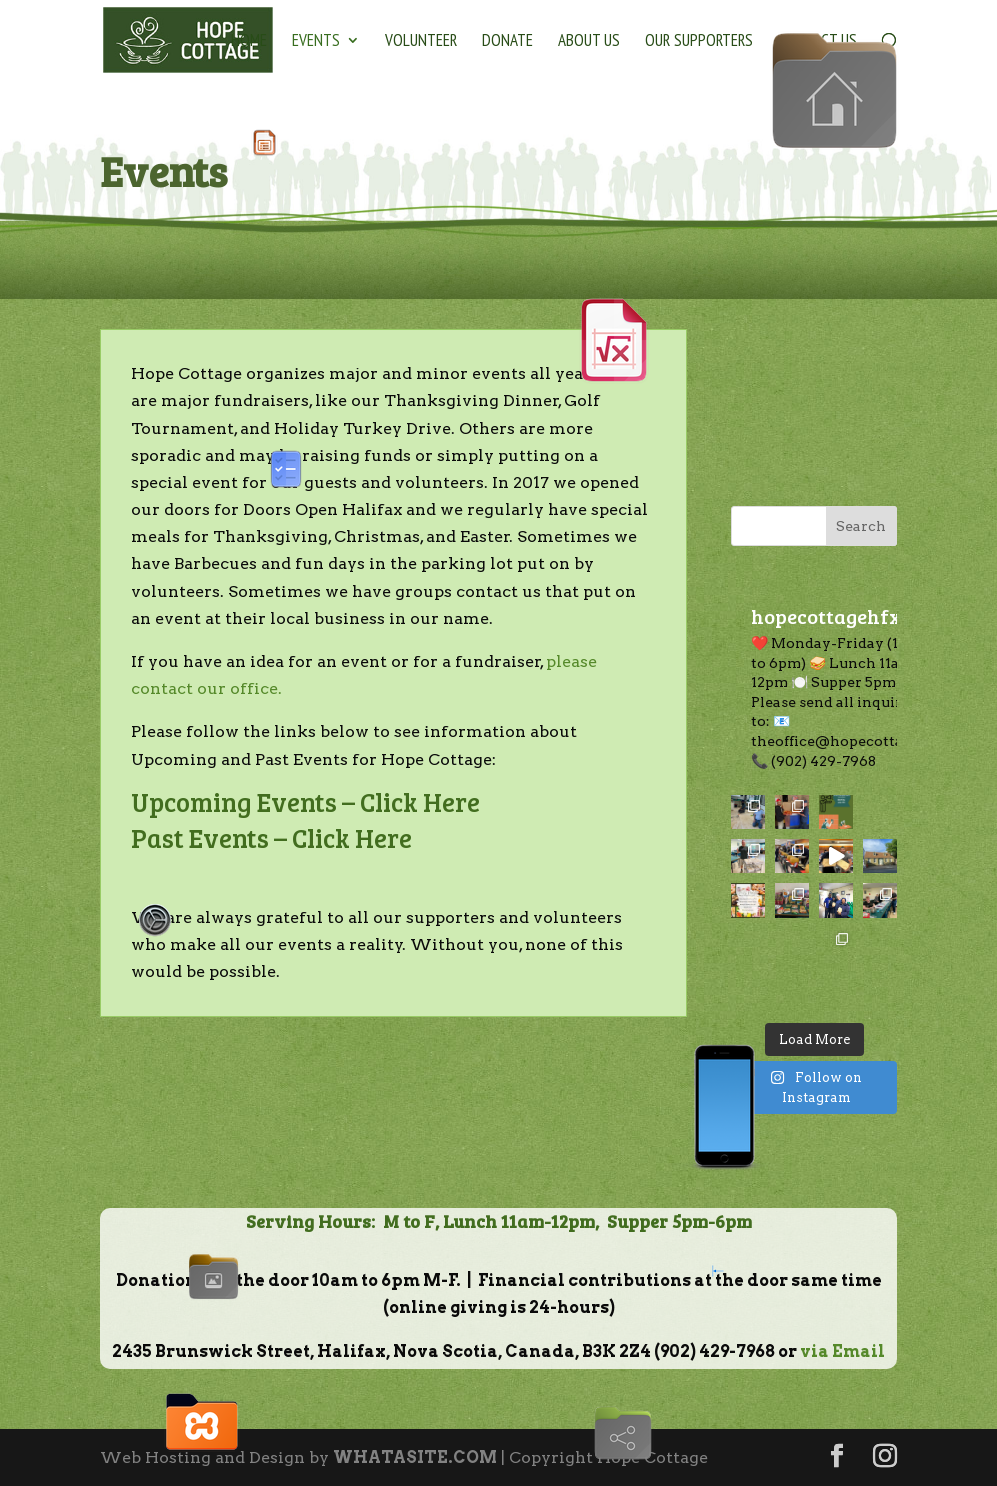 The image size is (997, 1486). What do you see at coordinates (614, 340) in the screenshot?
I see `open an opendocument formula file` at bounding box center [614, 340].